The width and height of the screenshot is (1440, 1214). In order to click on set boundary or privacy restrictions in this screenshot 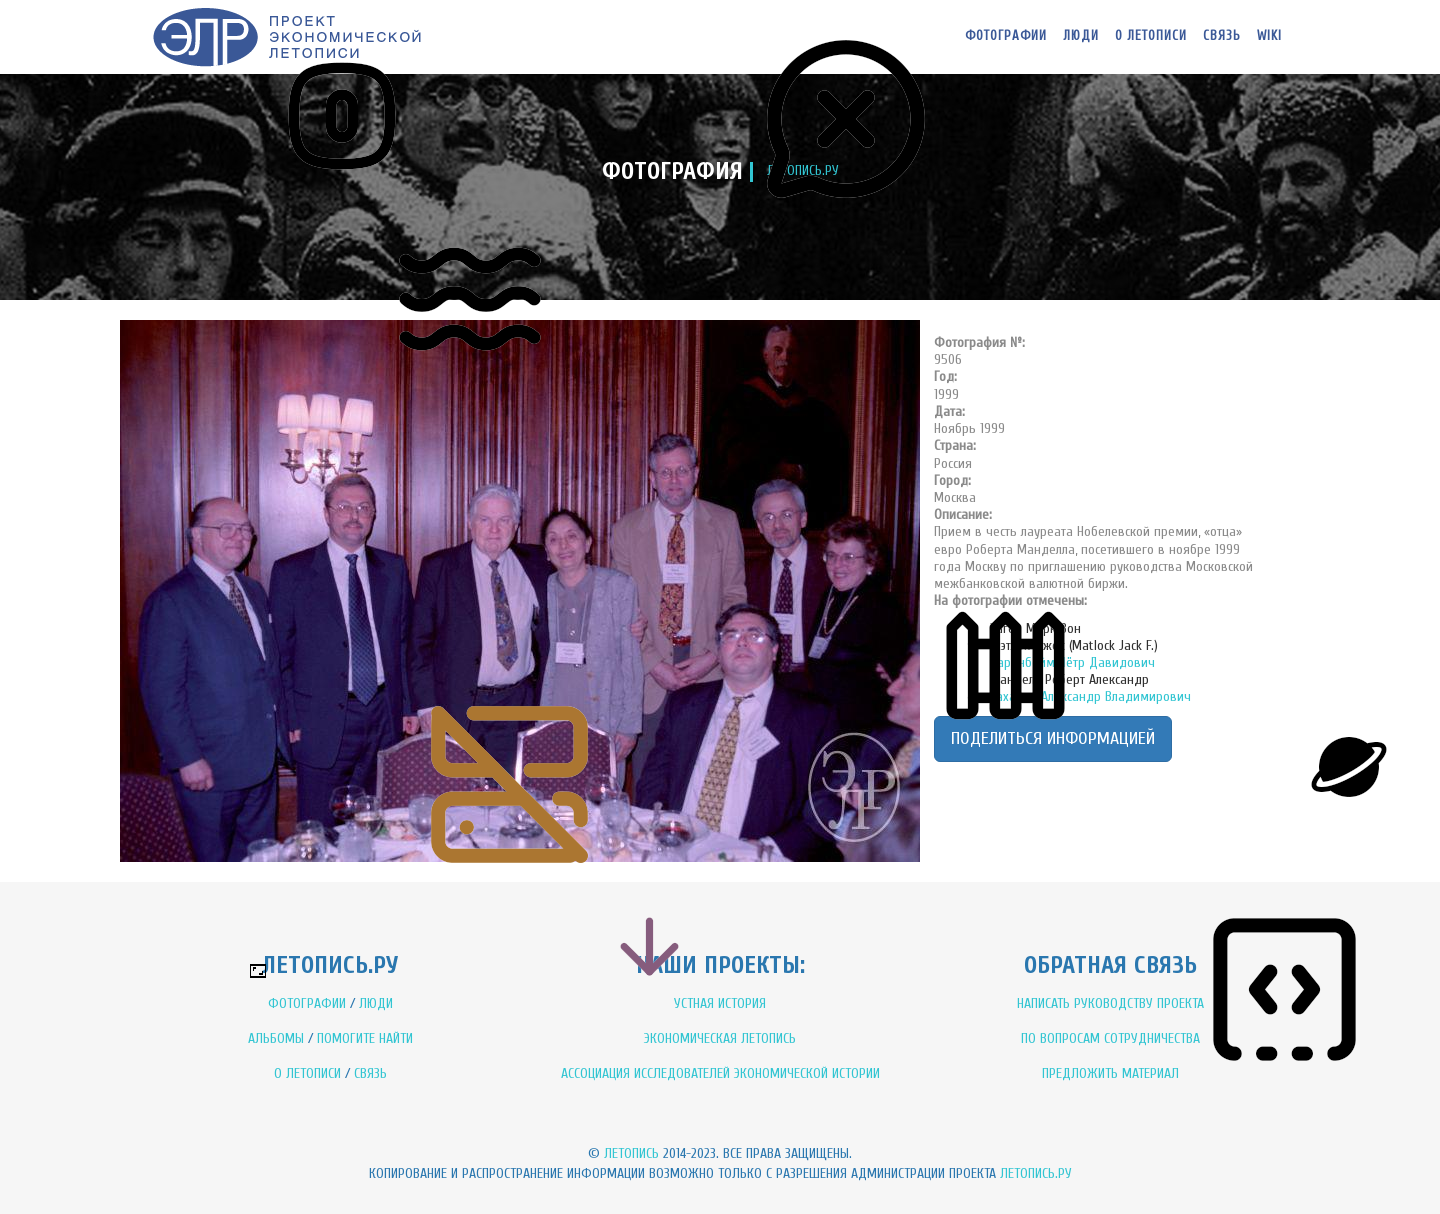, I will do `click(1005, 665)`.